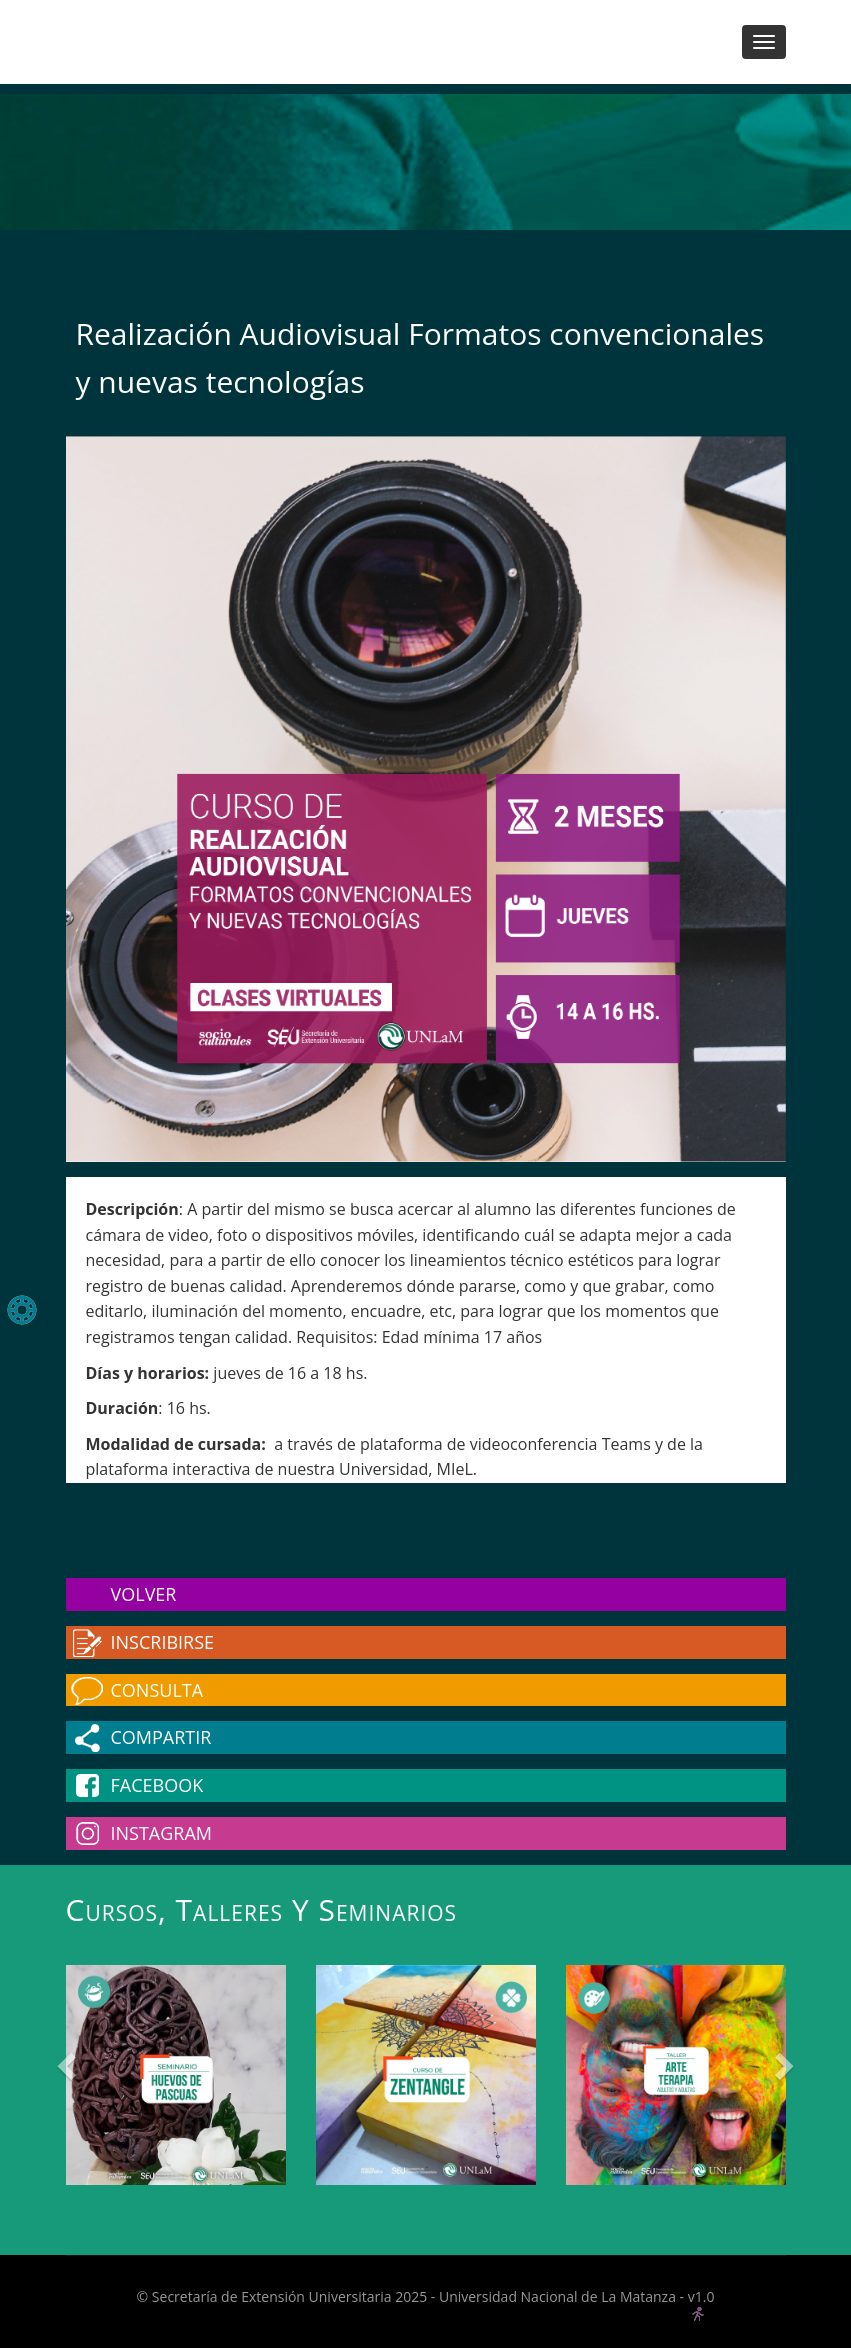  Describe the element at coordinates (22, 1310) in the screenshot. I see `access casino or gambling features` at that location.